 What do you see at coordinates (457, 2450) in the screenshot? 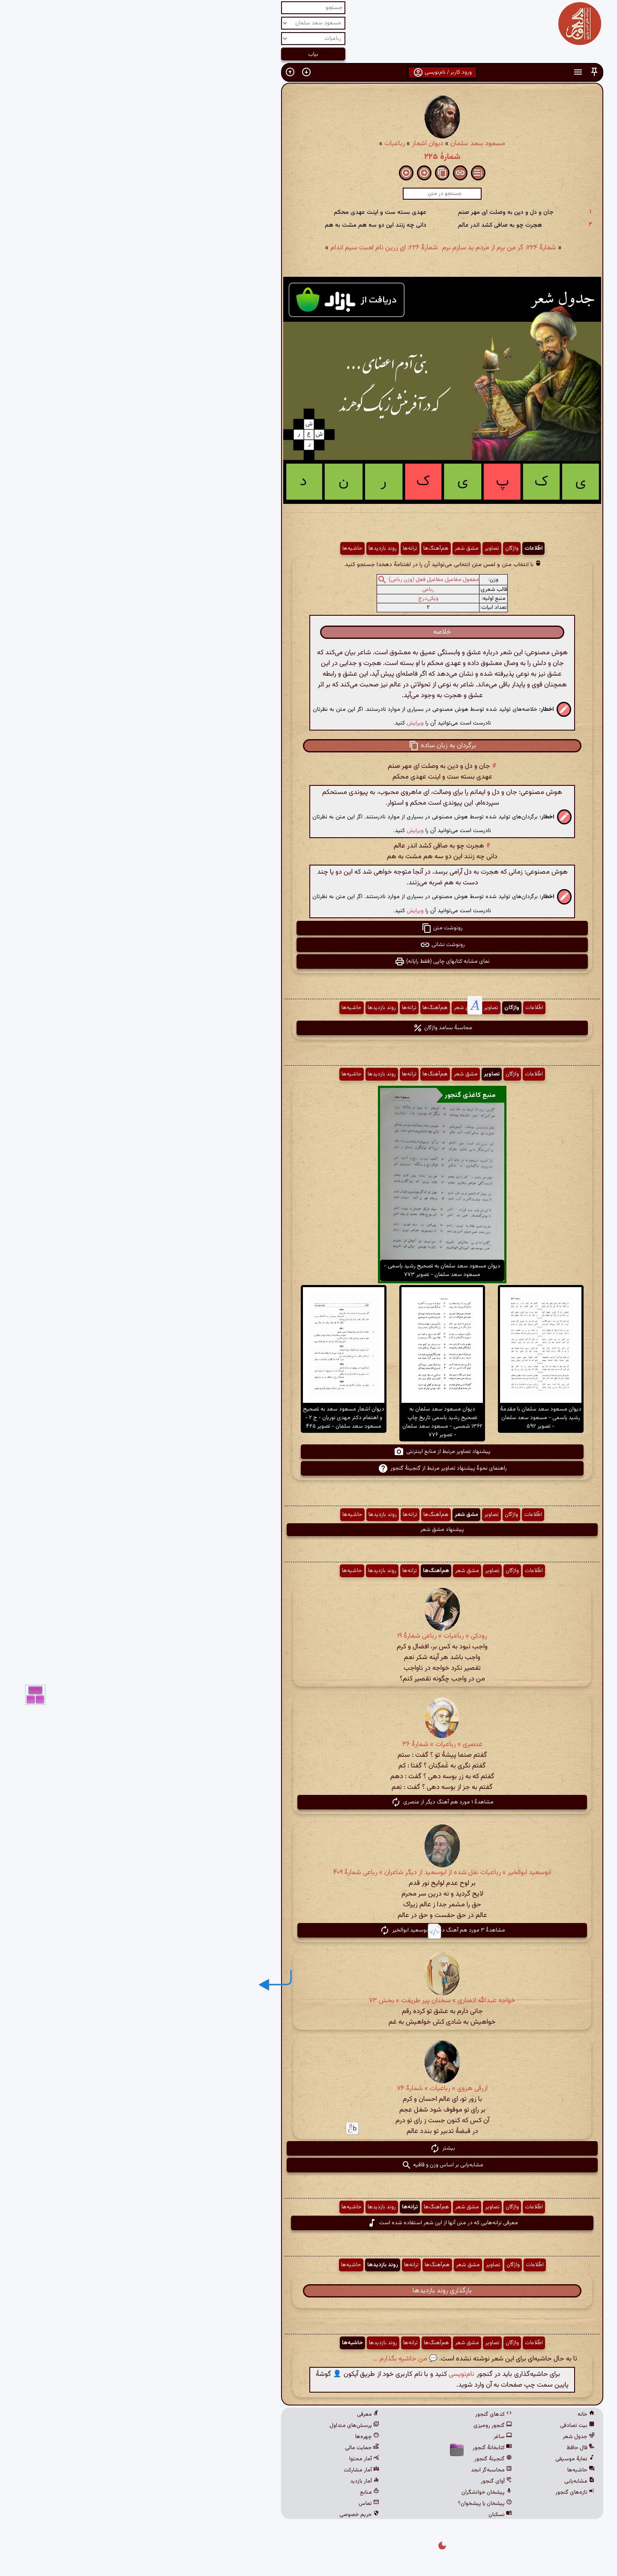
I see `drop files here to move them into this folder` at bounding box center [457, 2450].